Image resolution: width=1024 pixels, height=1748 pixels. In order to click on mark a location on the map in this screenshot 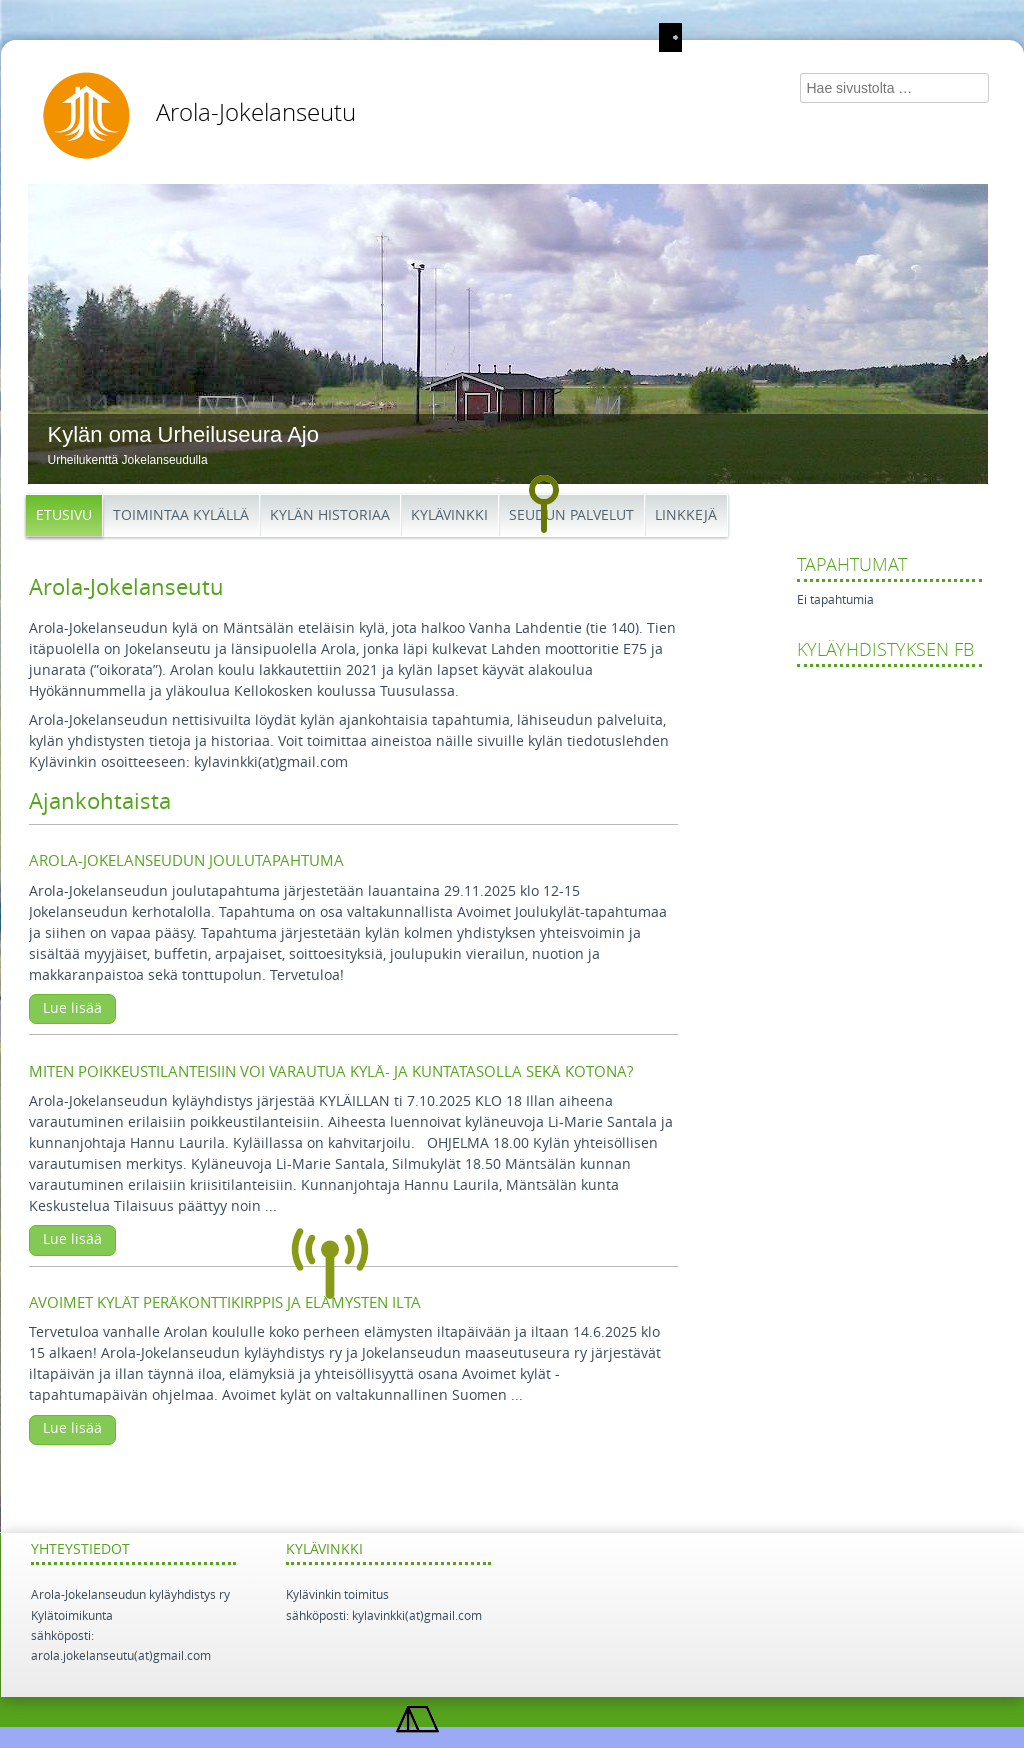, I will do `click(544, 504)`.